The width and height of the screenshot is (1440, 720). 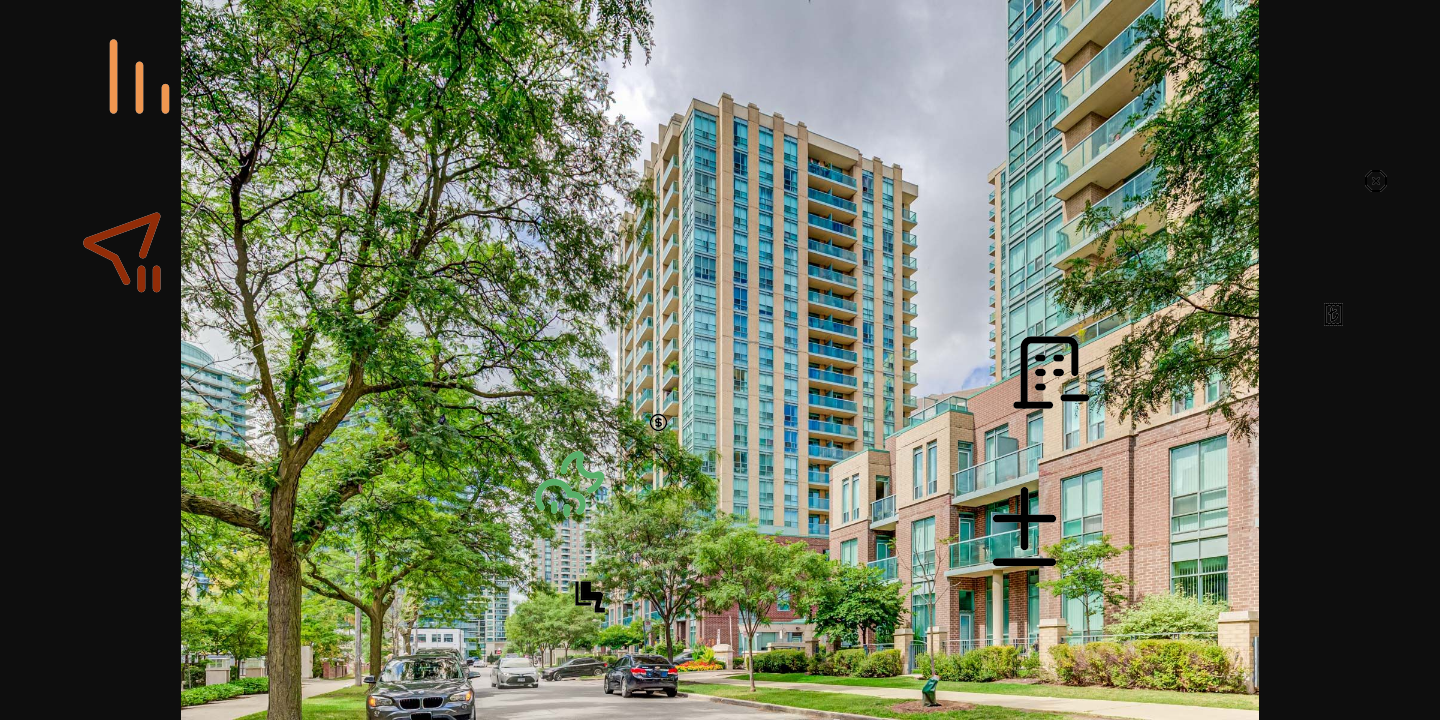 I want to click on view receipt or transaction in turkish lira, so click(x=1333, y=314).